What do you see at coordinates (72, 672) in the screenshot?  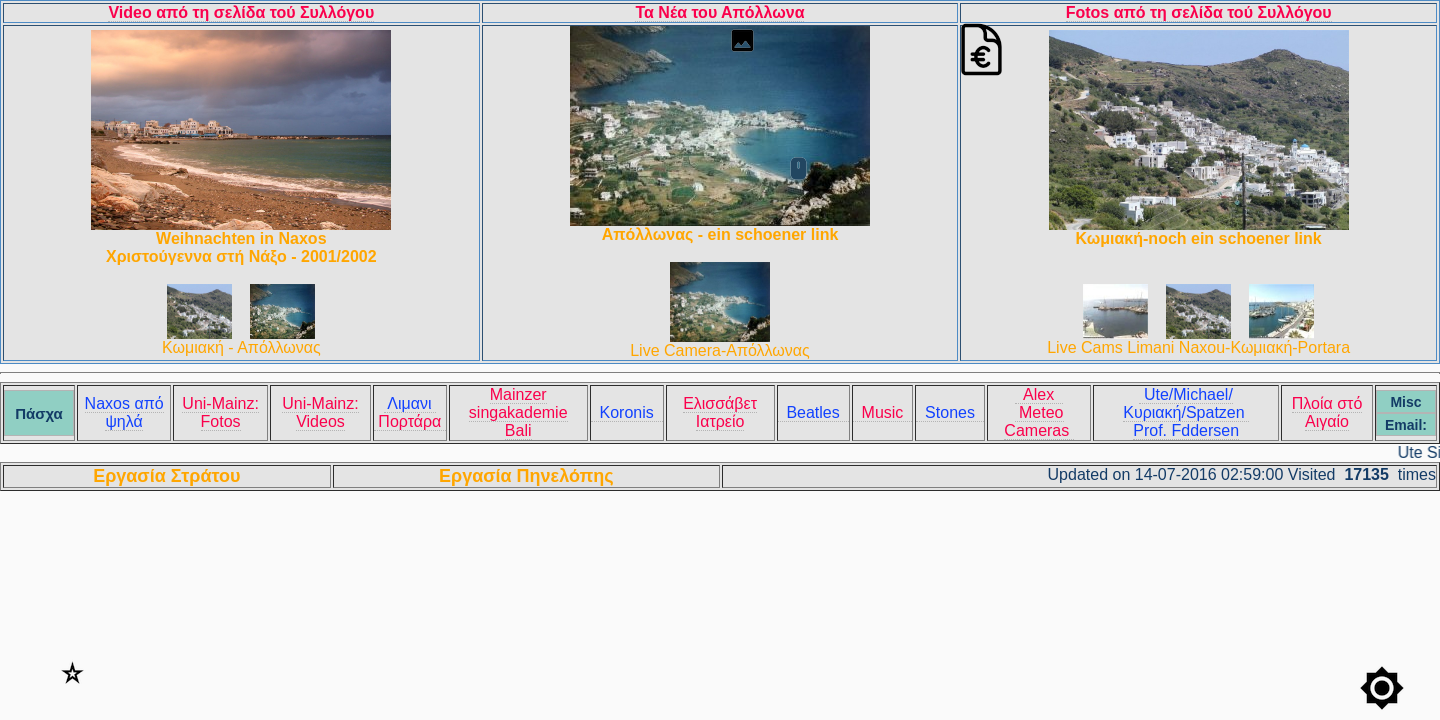 I see `rate or review an item` at bounding box center [72, 672].